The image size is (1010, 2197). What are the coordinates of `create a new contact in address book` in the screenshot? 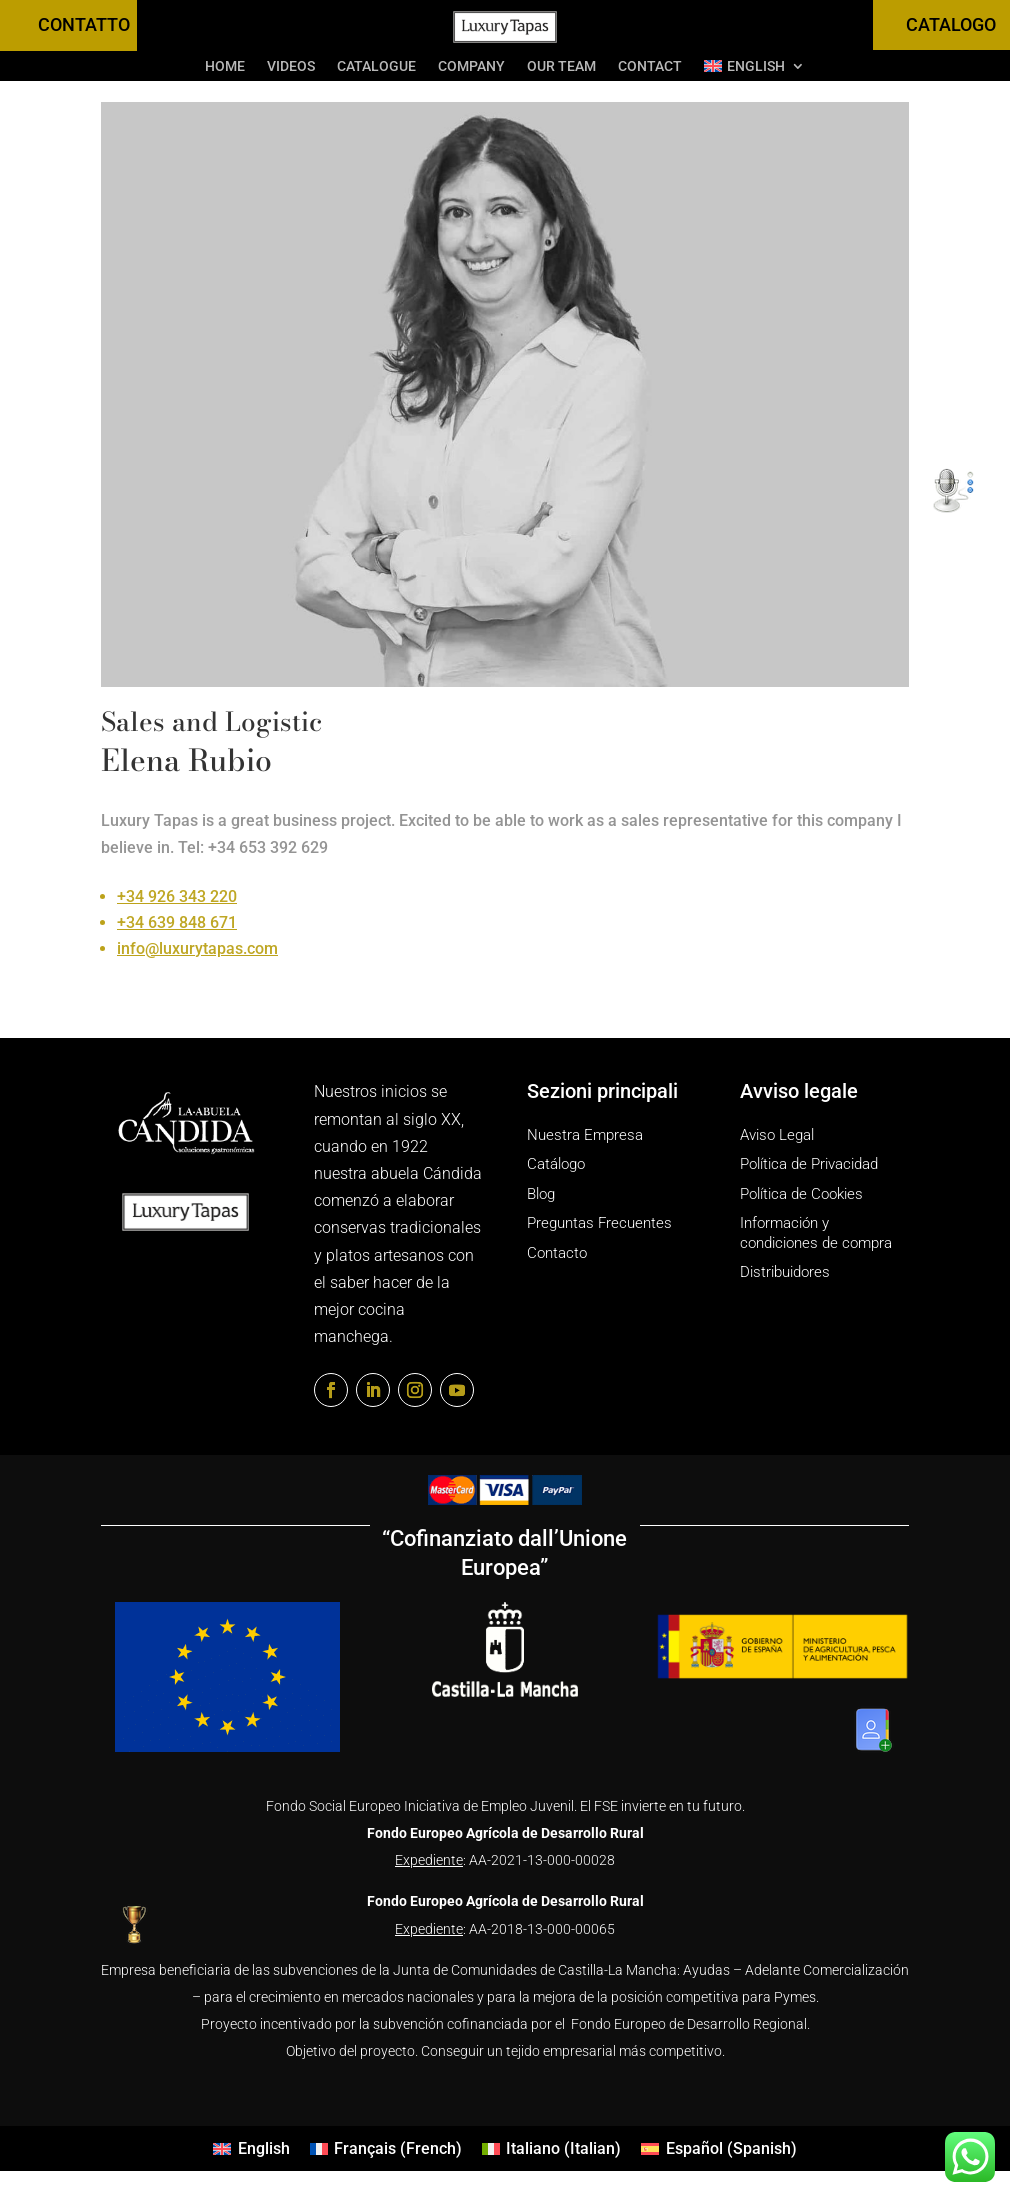 It's located at (872, 1729).